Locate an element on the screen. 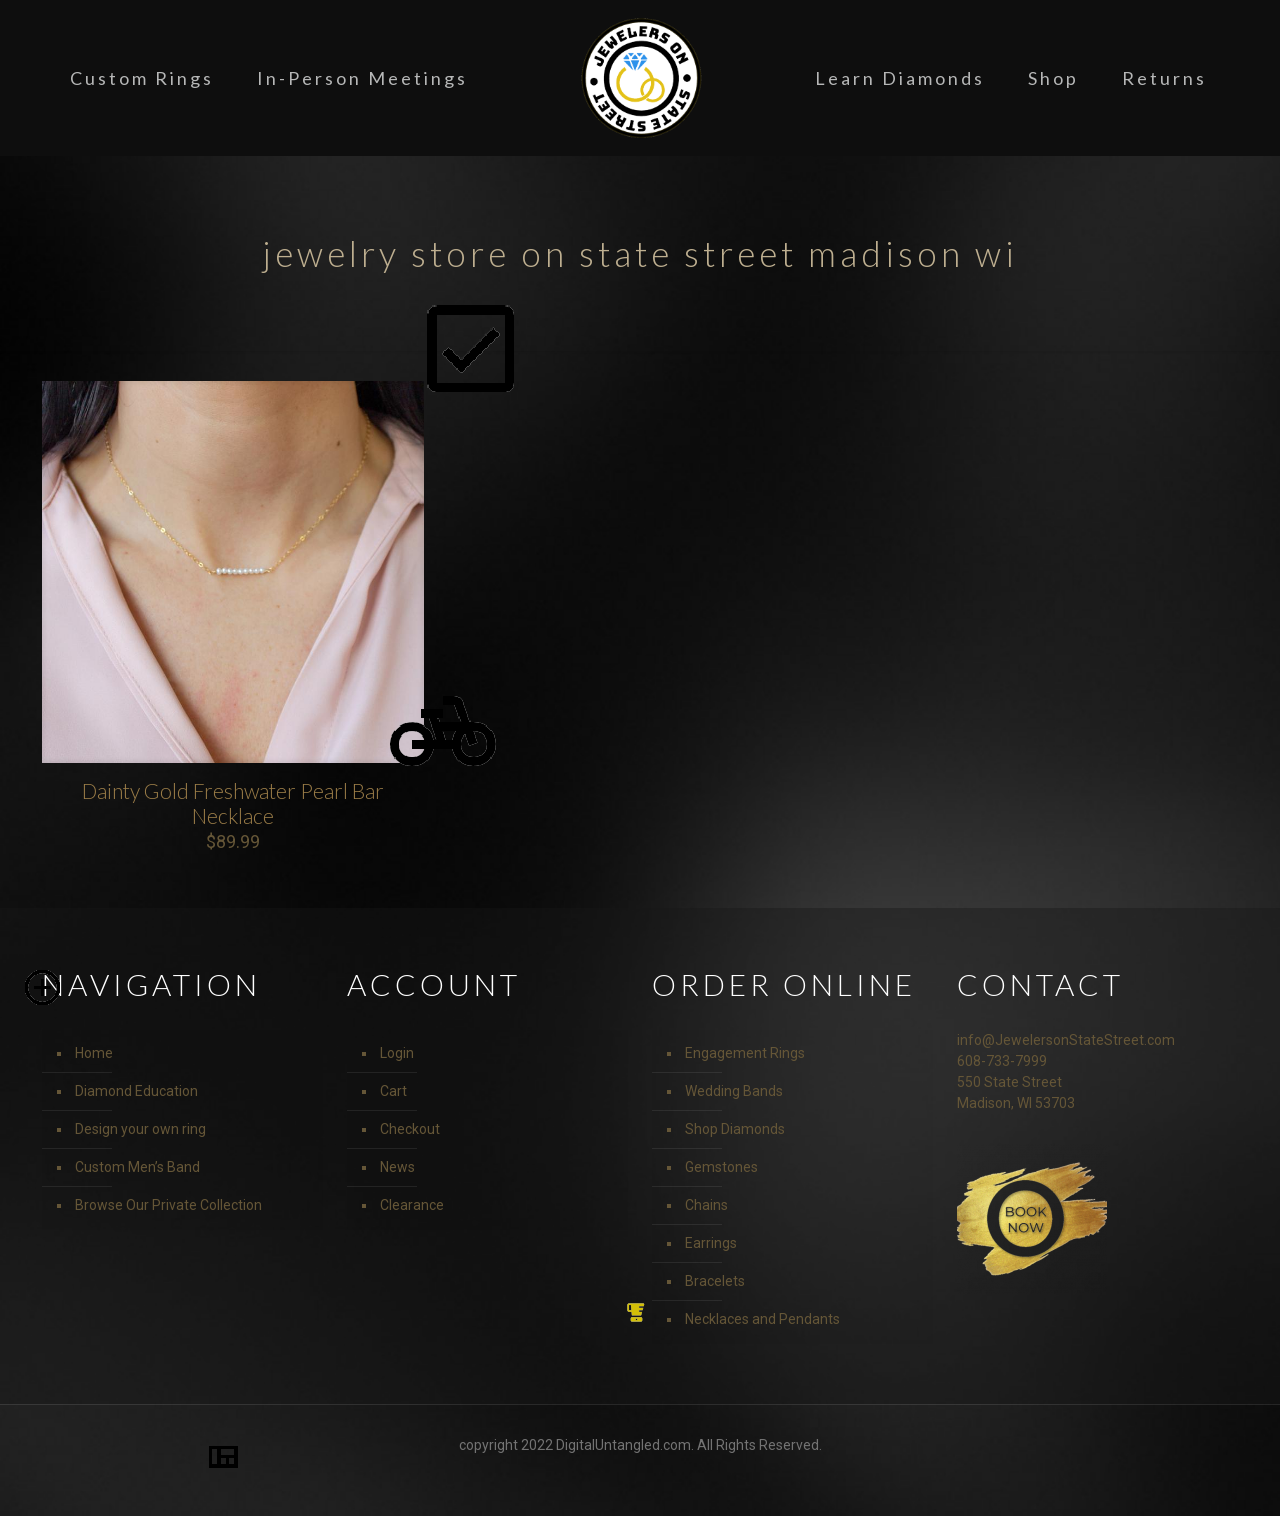 The height and width of the screenshot is (1516, 1280). switch to quilt or mosaic layout view is located at coordinates (222, 1457).